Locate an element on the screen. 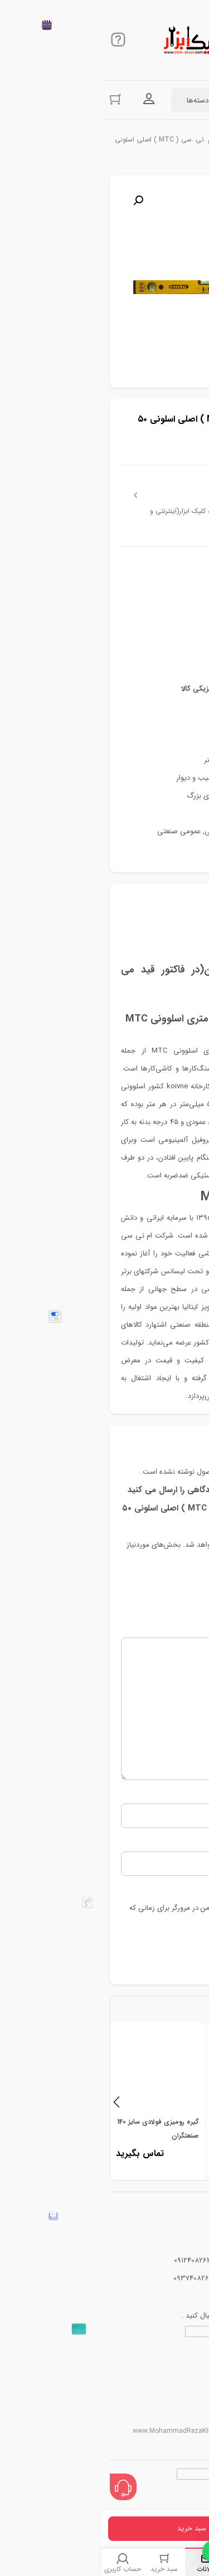  open pitivi video editor is located at coordinates (47, 25).